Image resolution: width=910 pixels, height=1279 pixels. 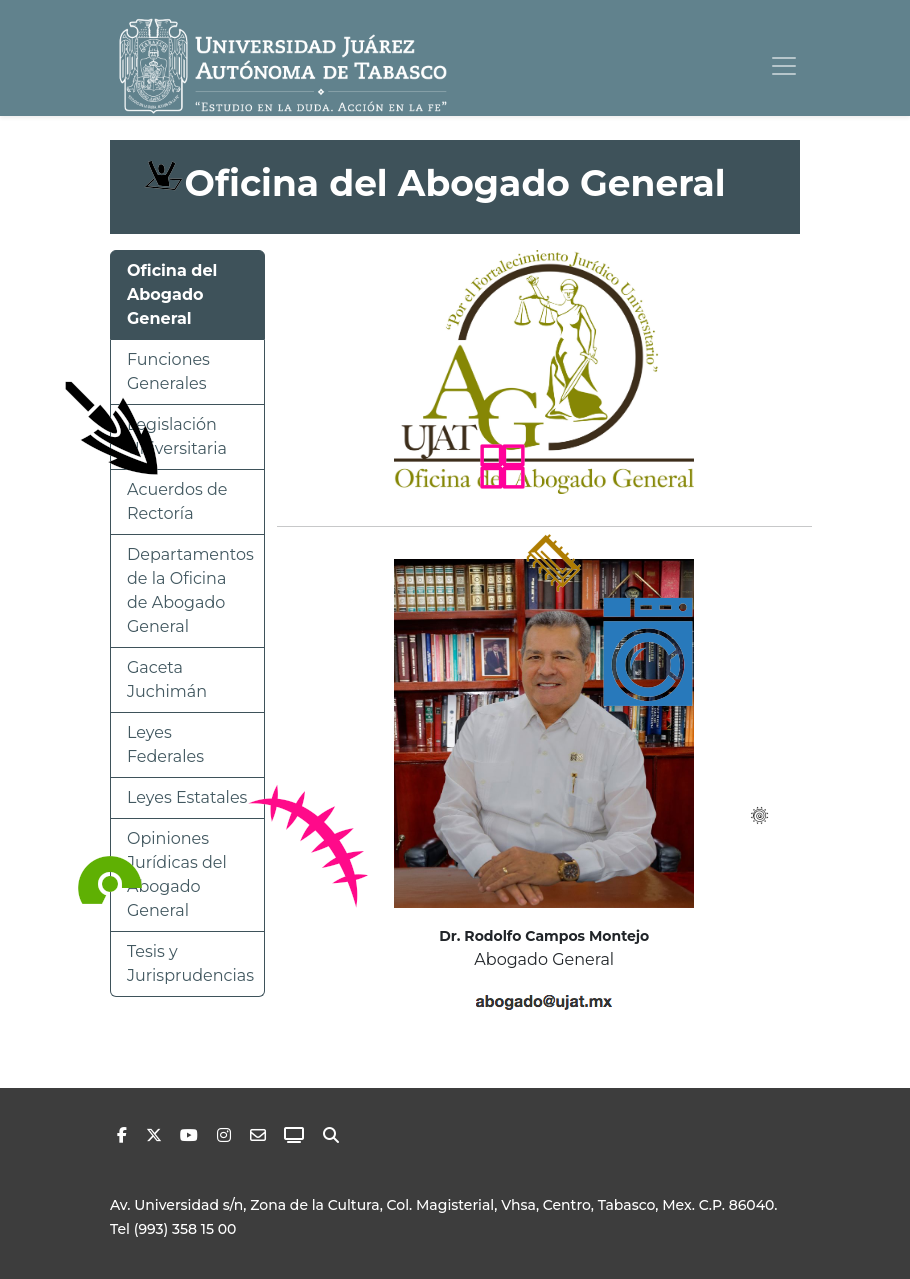 I want to click on ubisoft game launcher or storefront, so click(x=759, y=815).